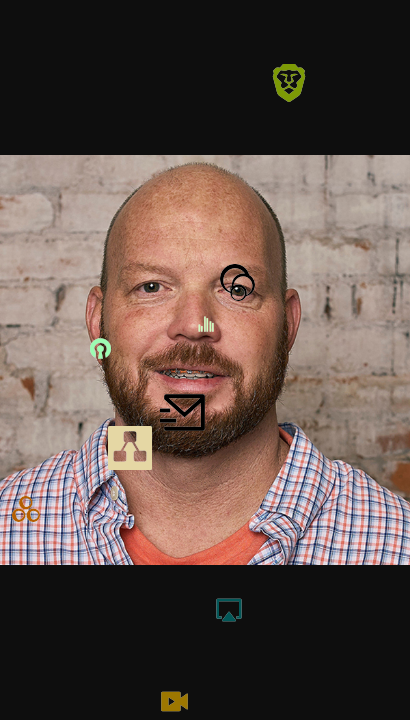 The width and height of the screenshot is (410, 720). I want to click on open brave browser, so click(289, 83).